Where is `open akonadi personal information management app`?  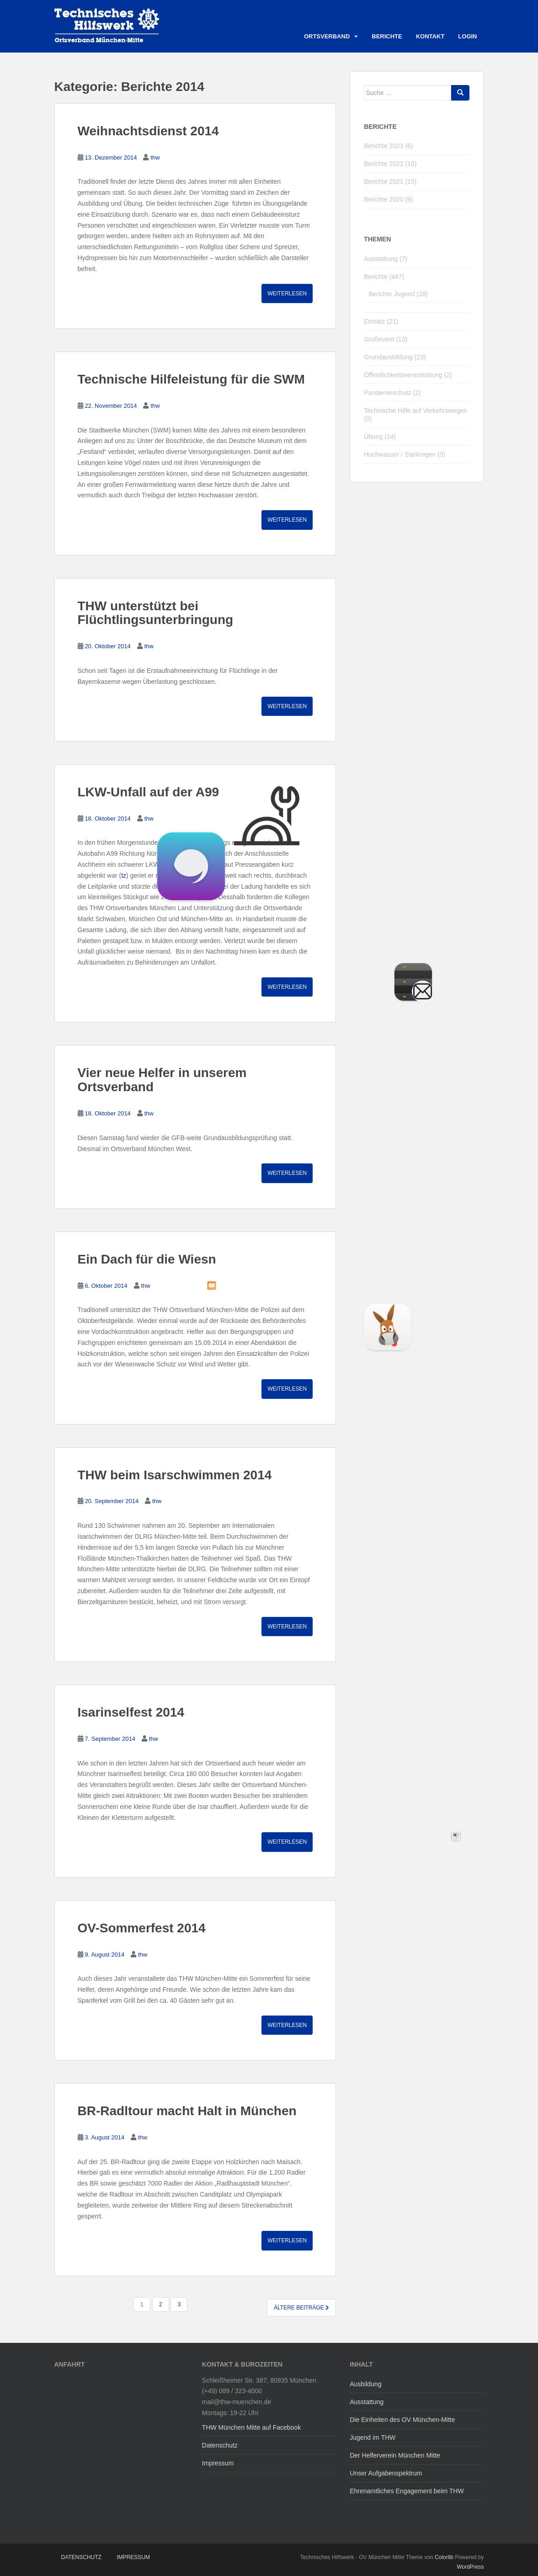
open akonadi personal information management app is located at coordinates (191, 866).